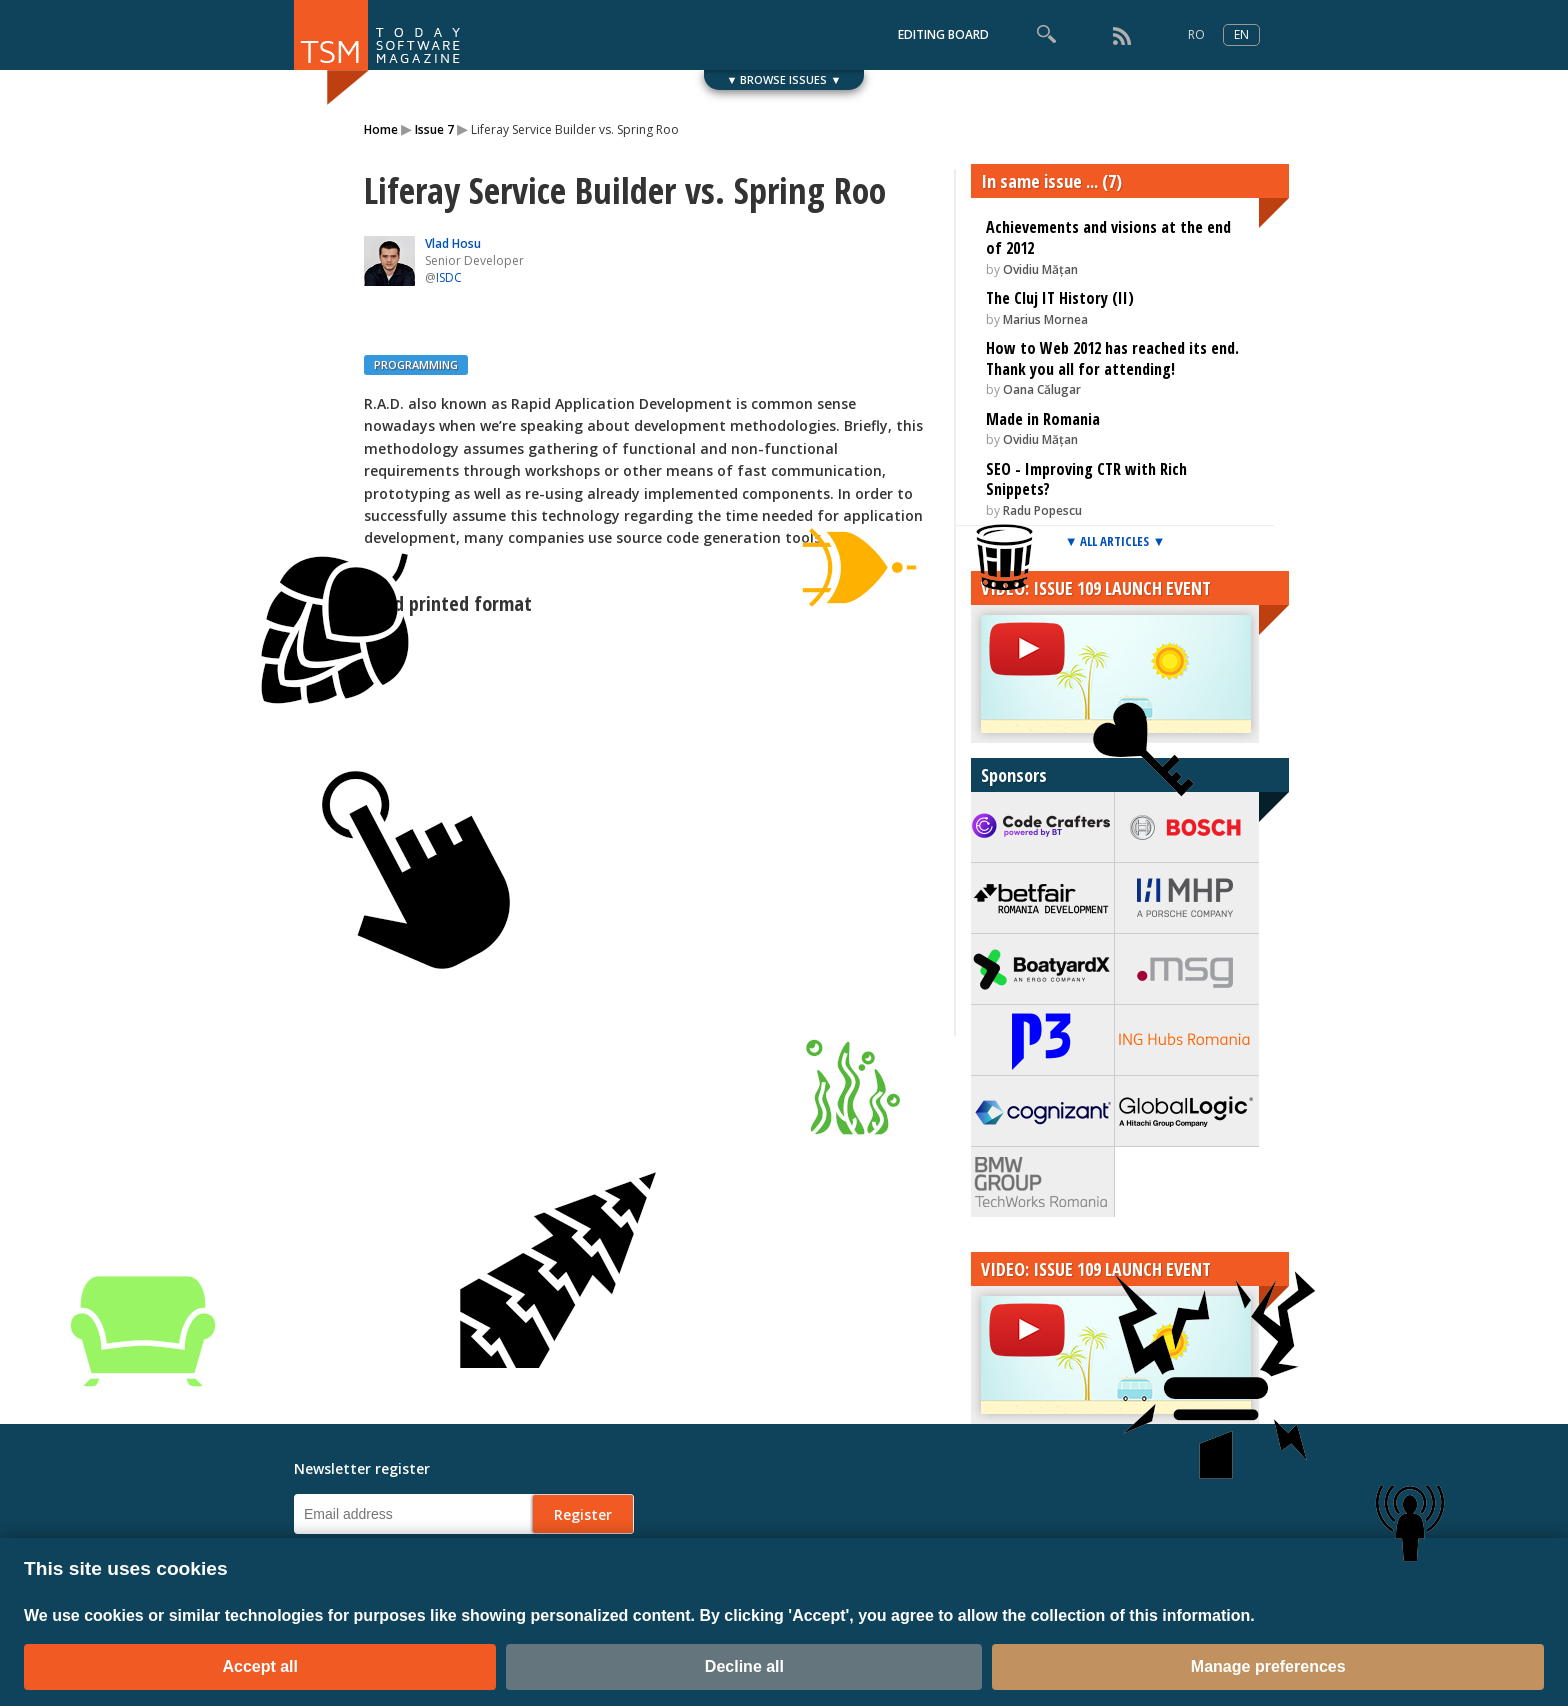 The height and width of the screenshot is (1706, 1568). I want to click on activate electrical or energy-based ability, so click(1216, 1378).